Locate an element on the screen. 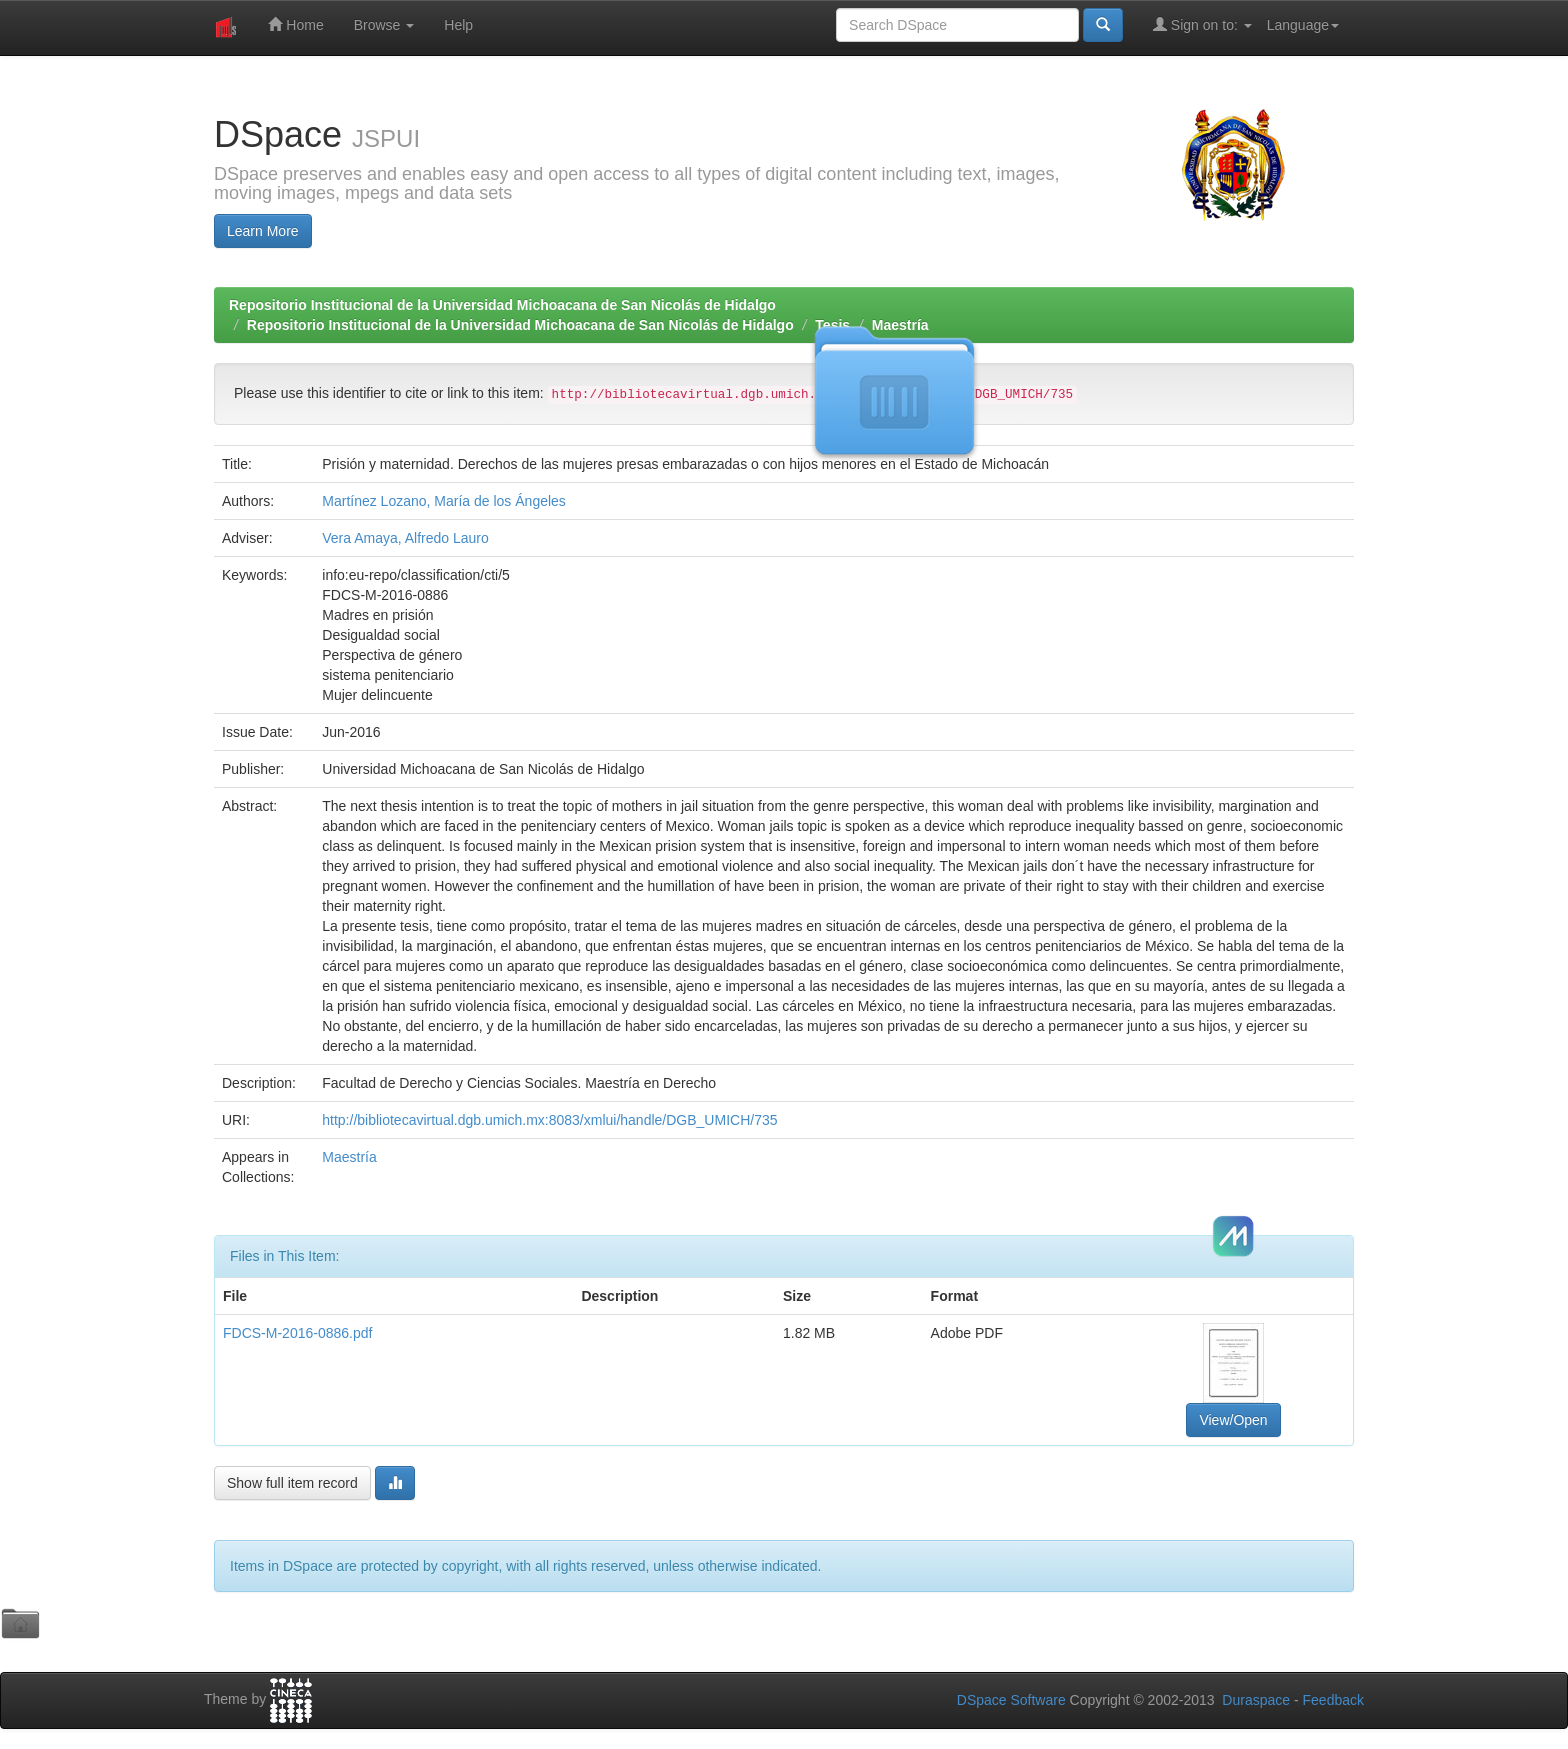 The image size is (1568, 1749). open the maxint app is located at coordinates (1233, 1236).